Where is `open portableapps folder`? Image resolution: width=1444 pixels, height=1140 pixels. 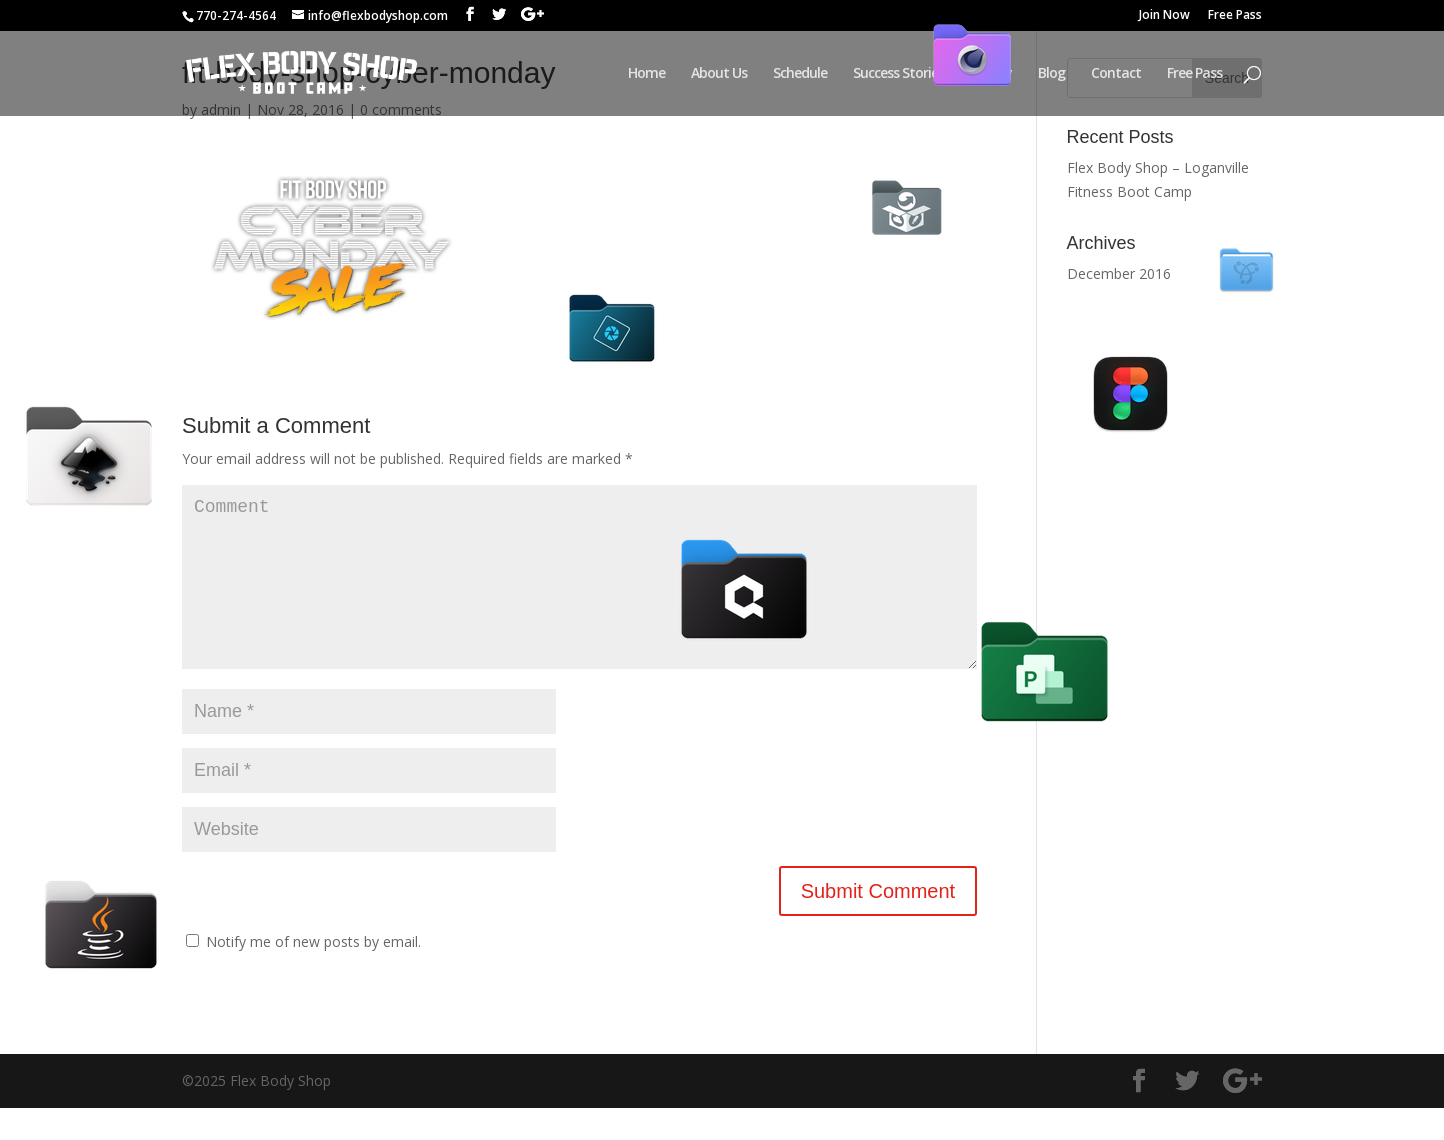 open portableapps folder is located at coordinates (906, 209).